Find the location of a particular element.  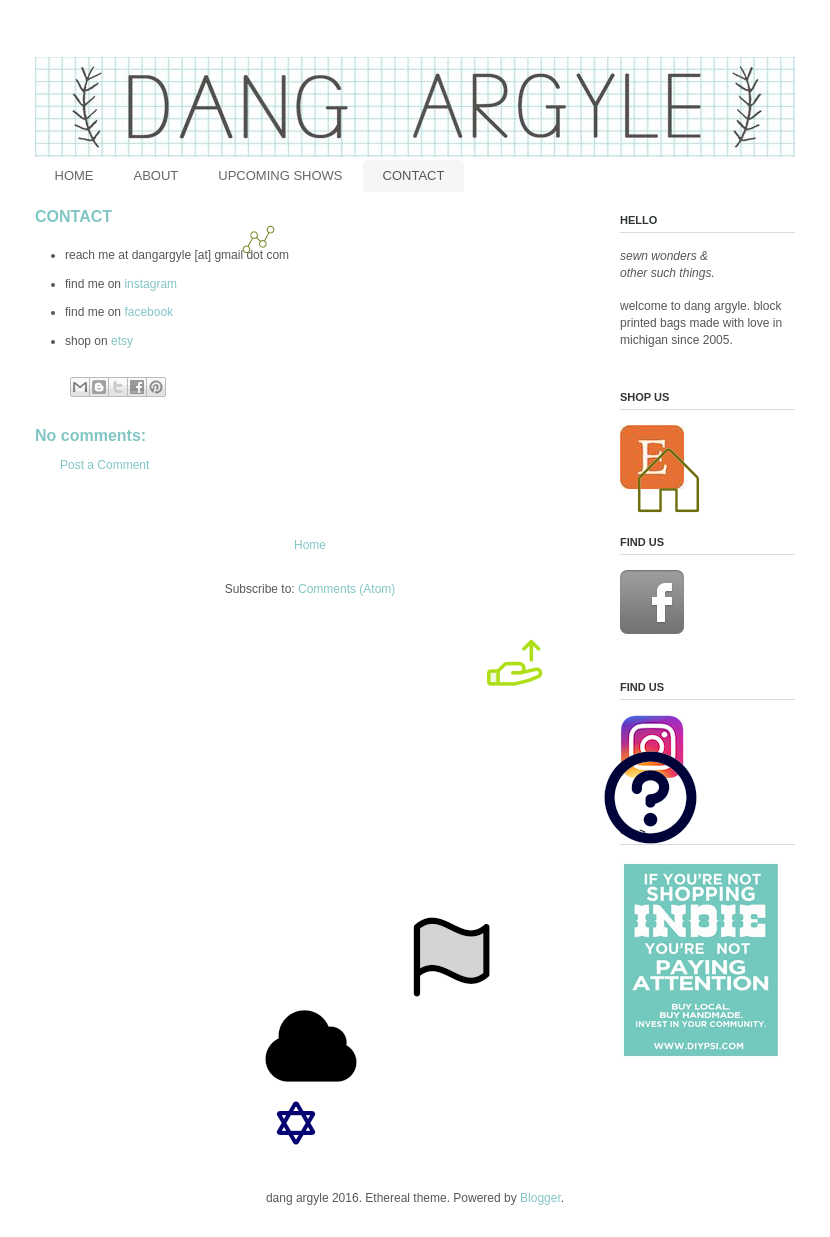

indicates Jewish religious content or services is located at coordinates (296, 1123).